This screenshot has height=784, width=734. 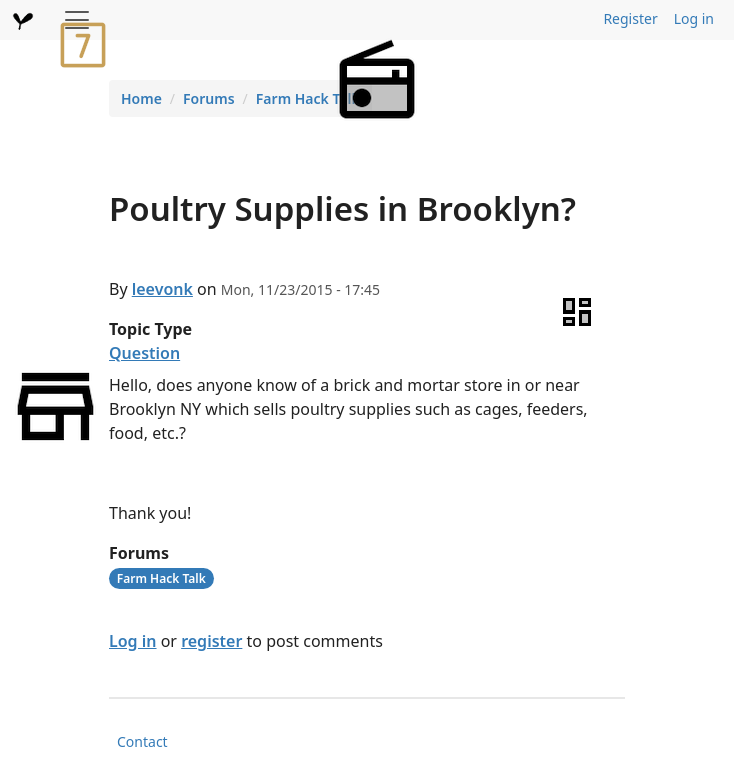 What do you see at coordinates (377, 81) in the screenshot?
I see `access radio or audio streaming` at bounding box center [377, 81].